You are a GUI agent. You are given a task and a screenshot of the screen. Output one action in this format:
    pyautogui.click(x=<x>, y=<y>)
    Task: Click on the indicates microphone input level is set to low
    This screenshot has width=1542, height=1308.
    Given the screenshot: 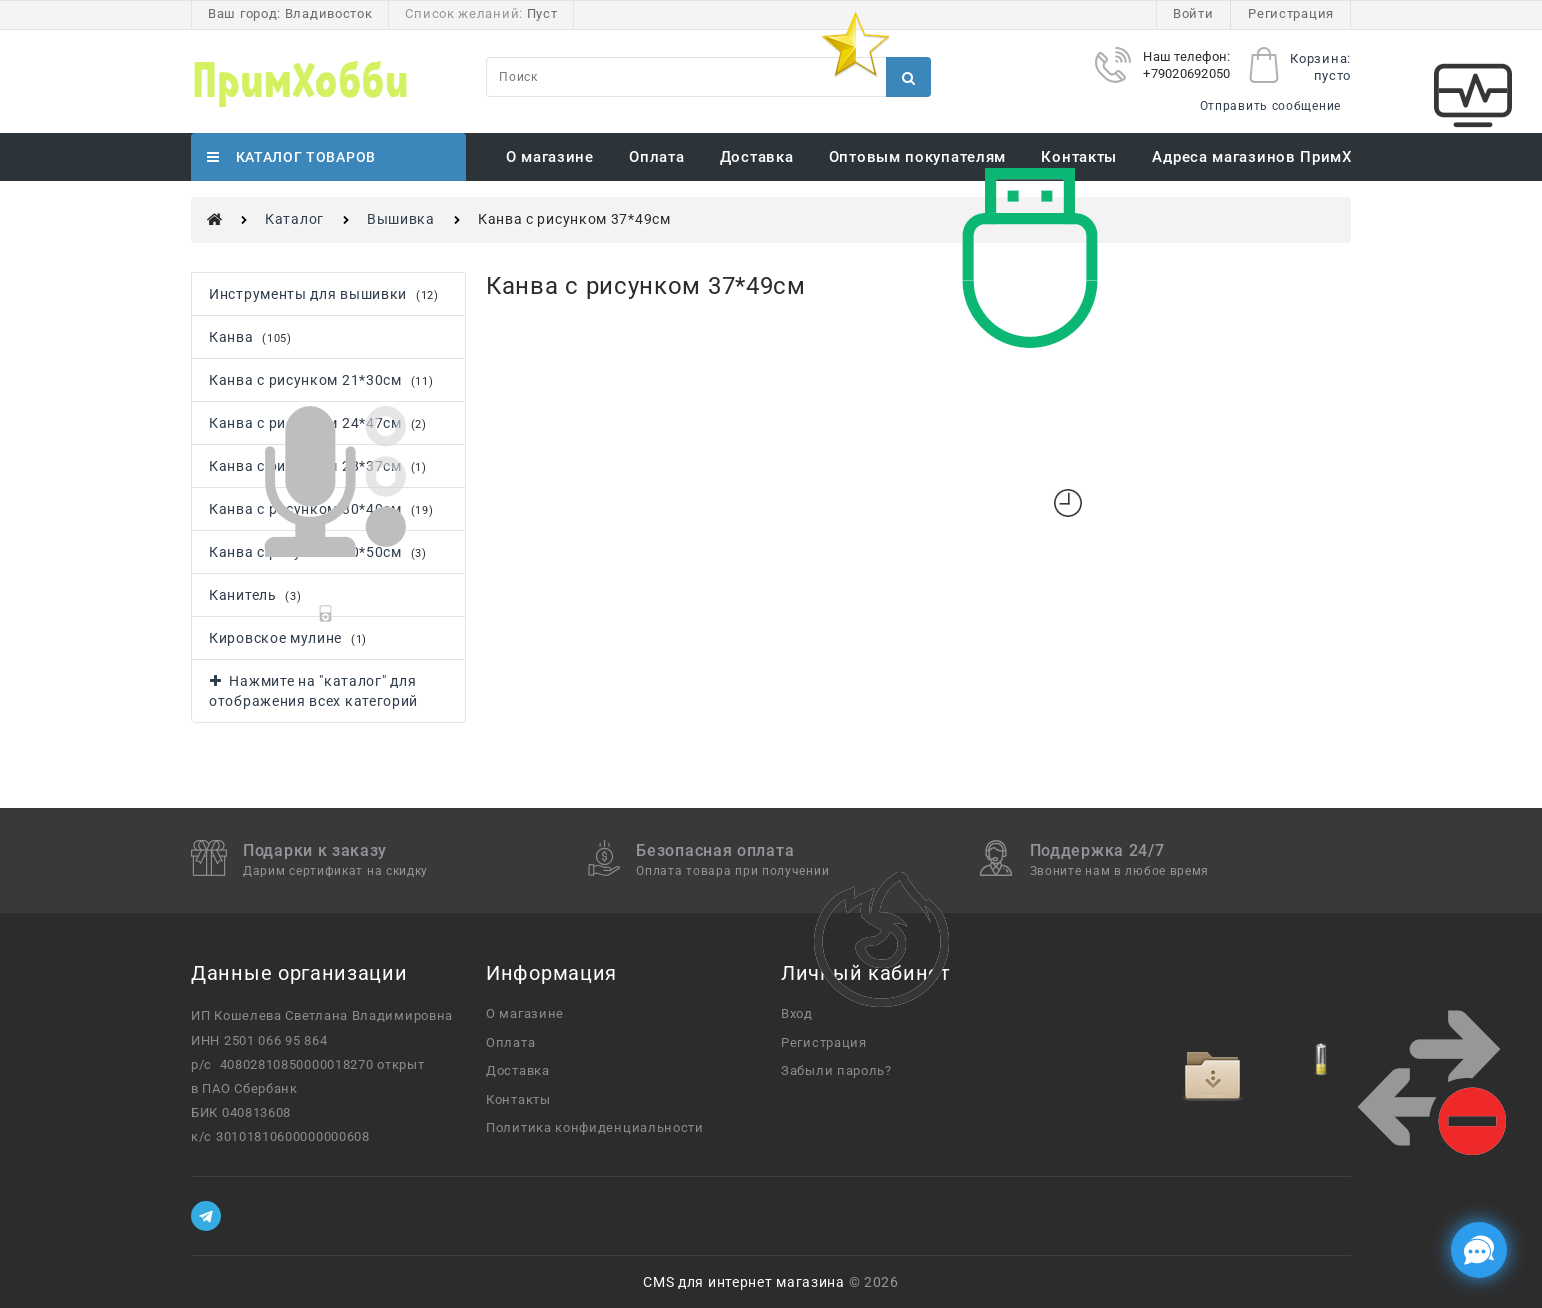 What is the action you would take?
    pyautogui.click(x=335, y=476)
    